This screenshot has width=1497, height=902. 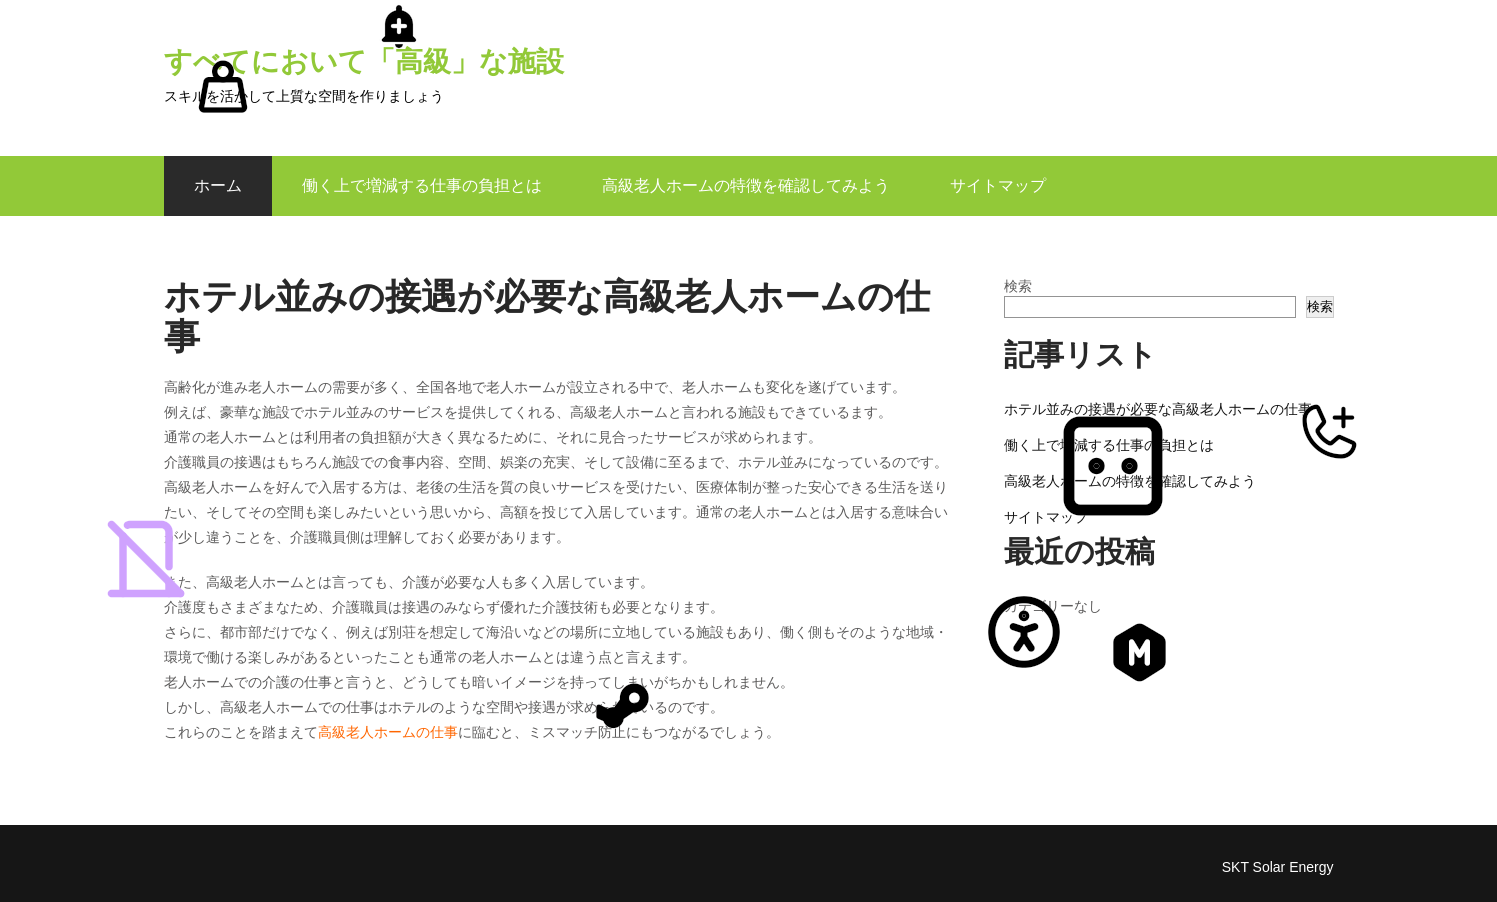 What do you see at coordinates (1139, 652) in the screenshot?
I see `indicates a metro or transit-related feature` at bounding box center [1139, 652].